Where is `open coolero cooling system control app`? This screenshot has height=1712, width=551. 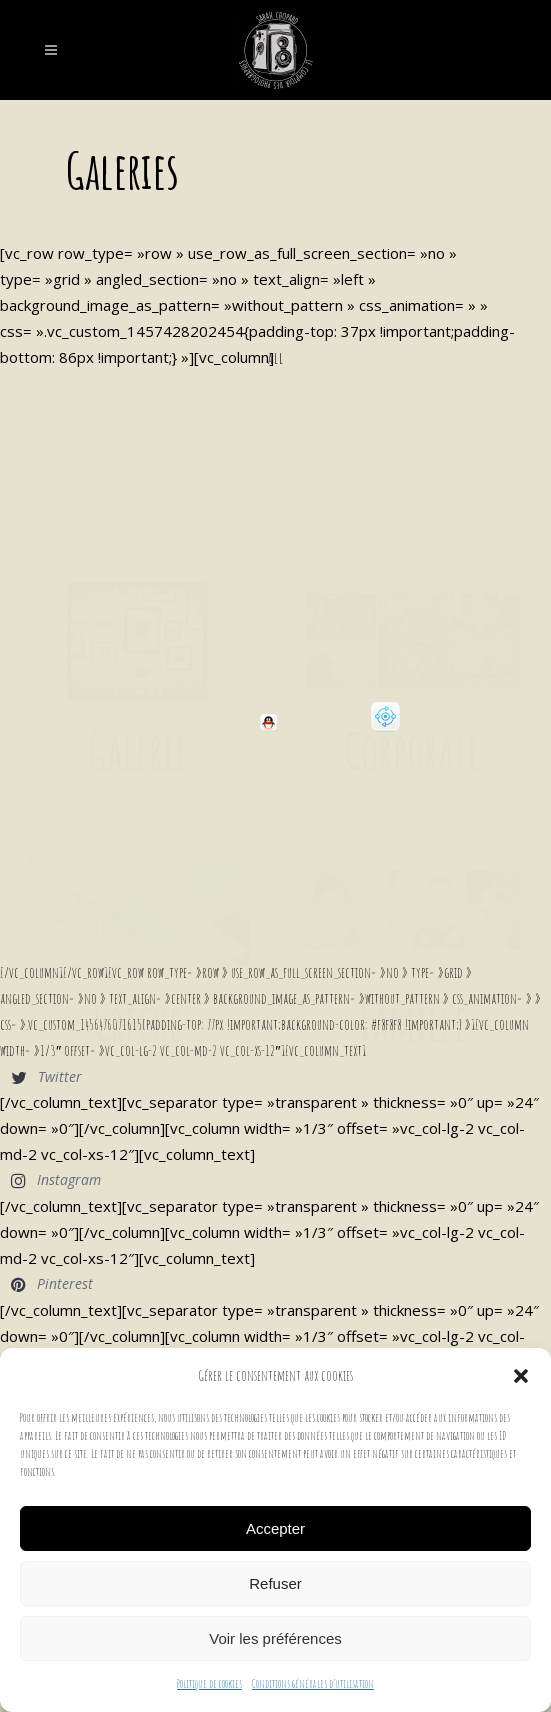
open coolero cooling system control app is located at coordinates (385, 716).